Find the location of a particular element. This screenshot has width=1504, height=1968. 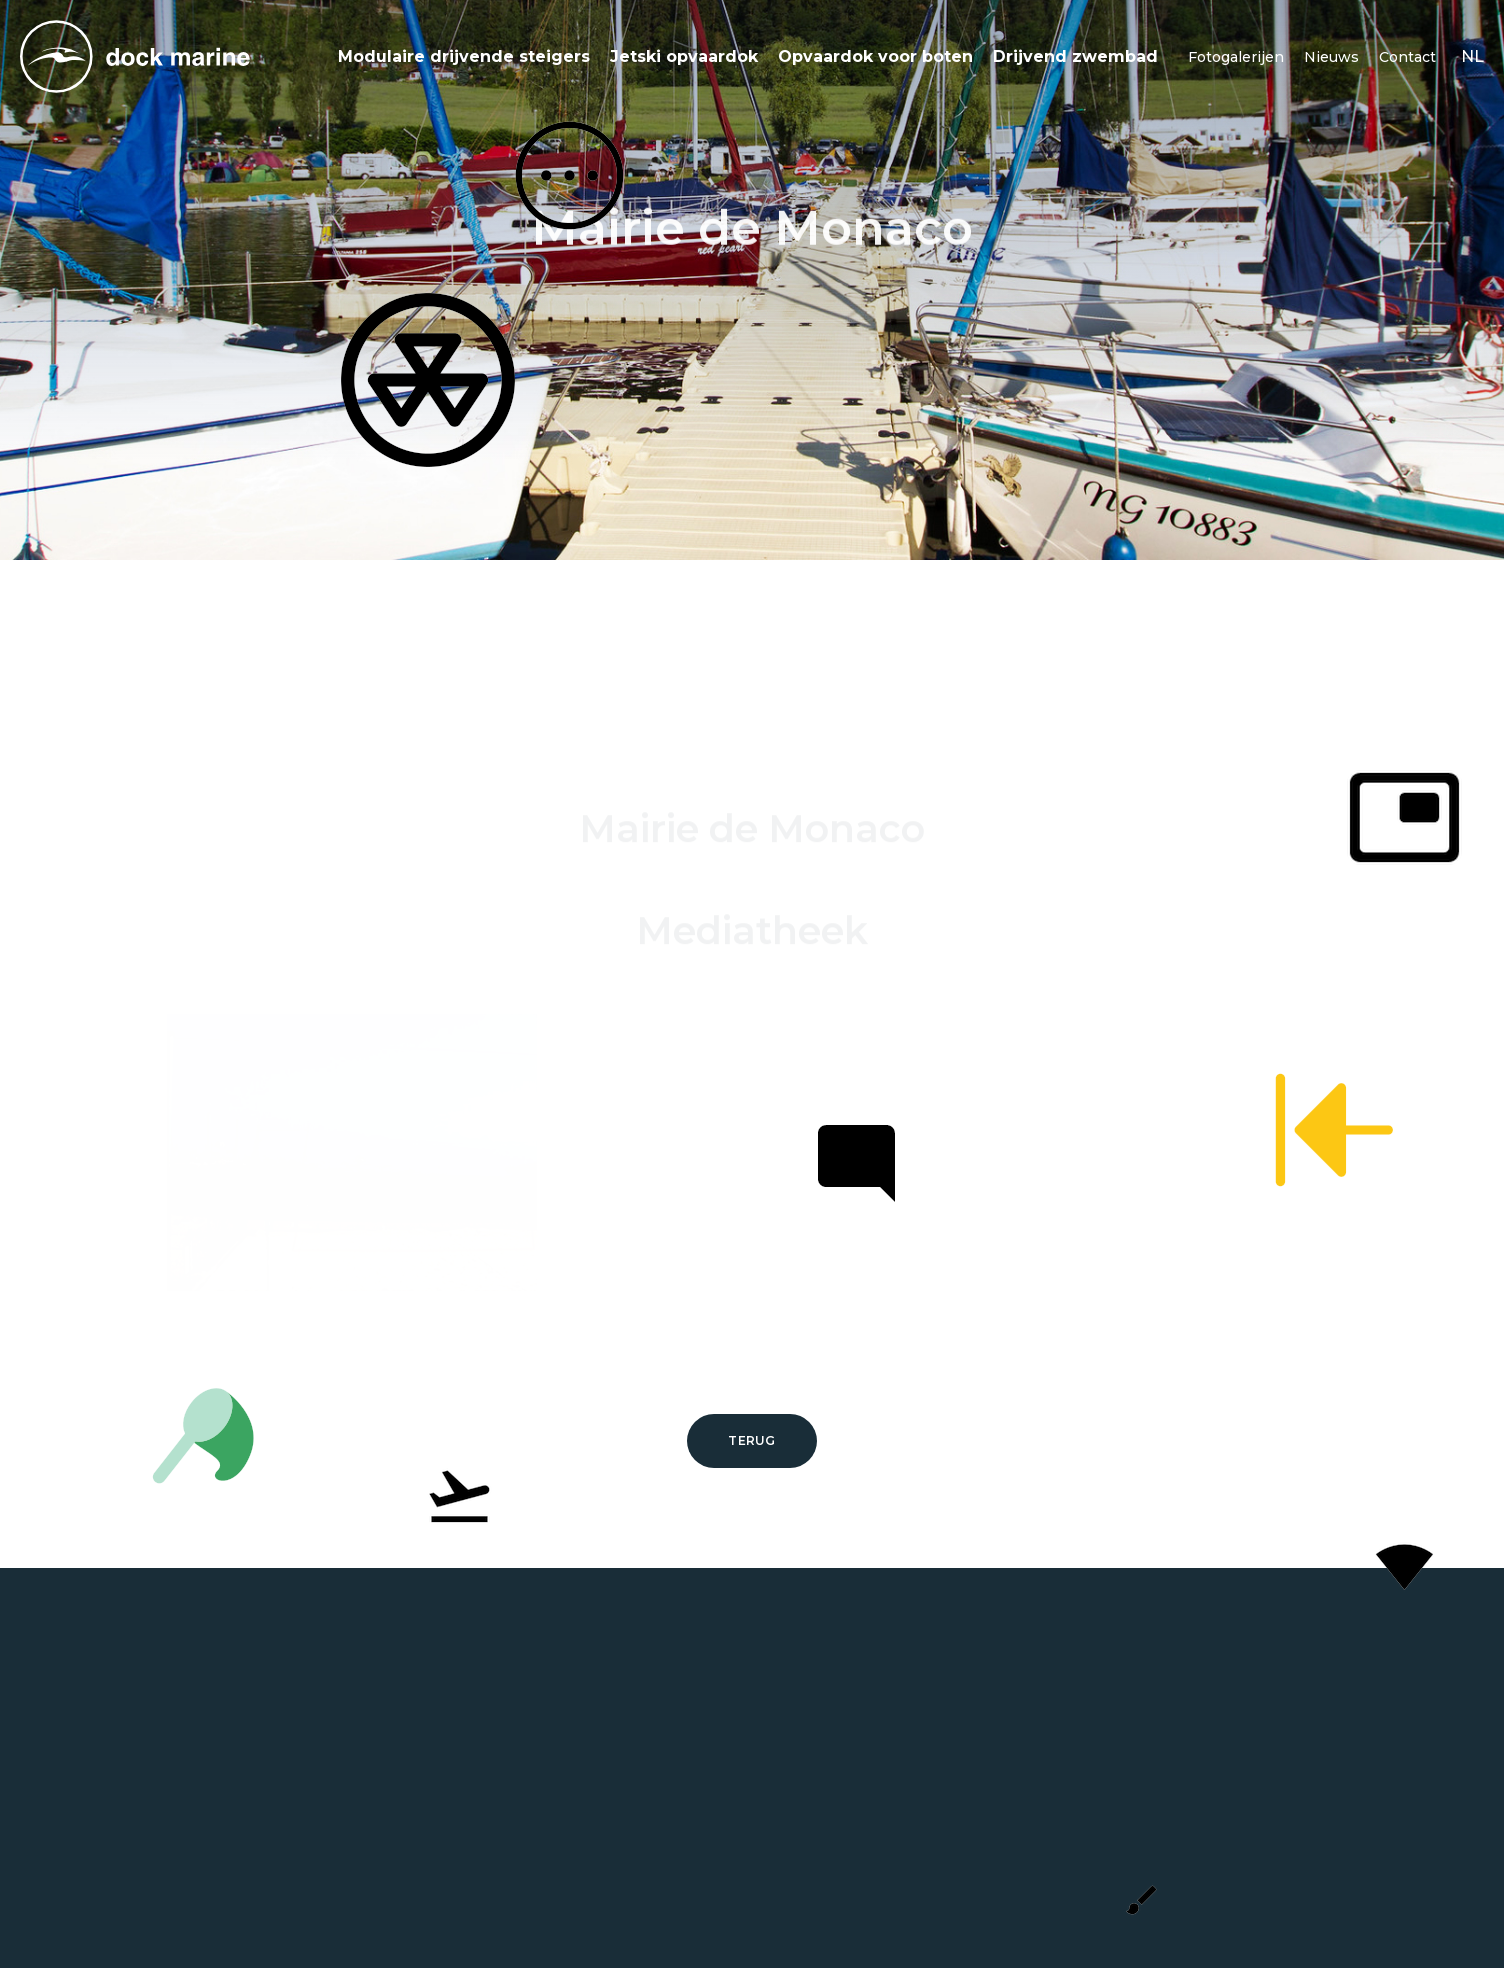

access drawing or painting tools is located at coordinates (1142, 1900).